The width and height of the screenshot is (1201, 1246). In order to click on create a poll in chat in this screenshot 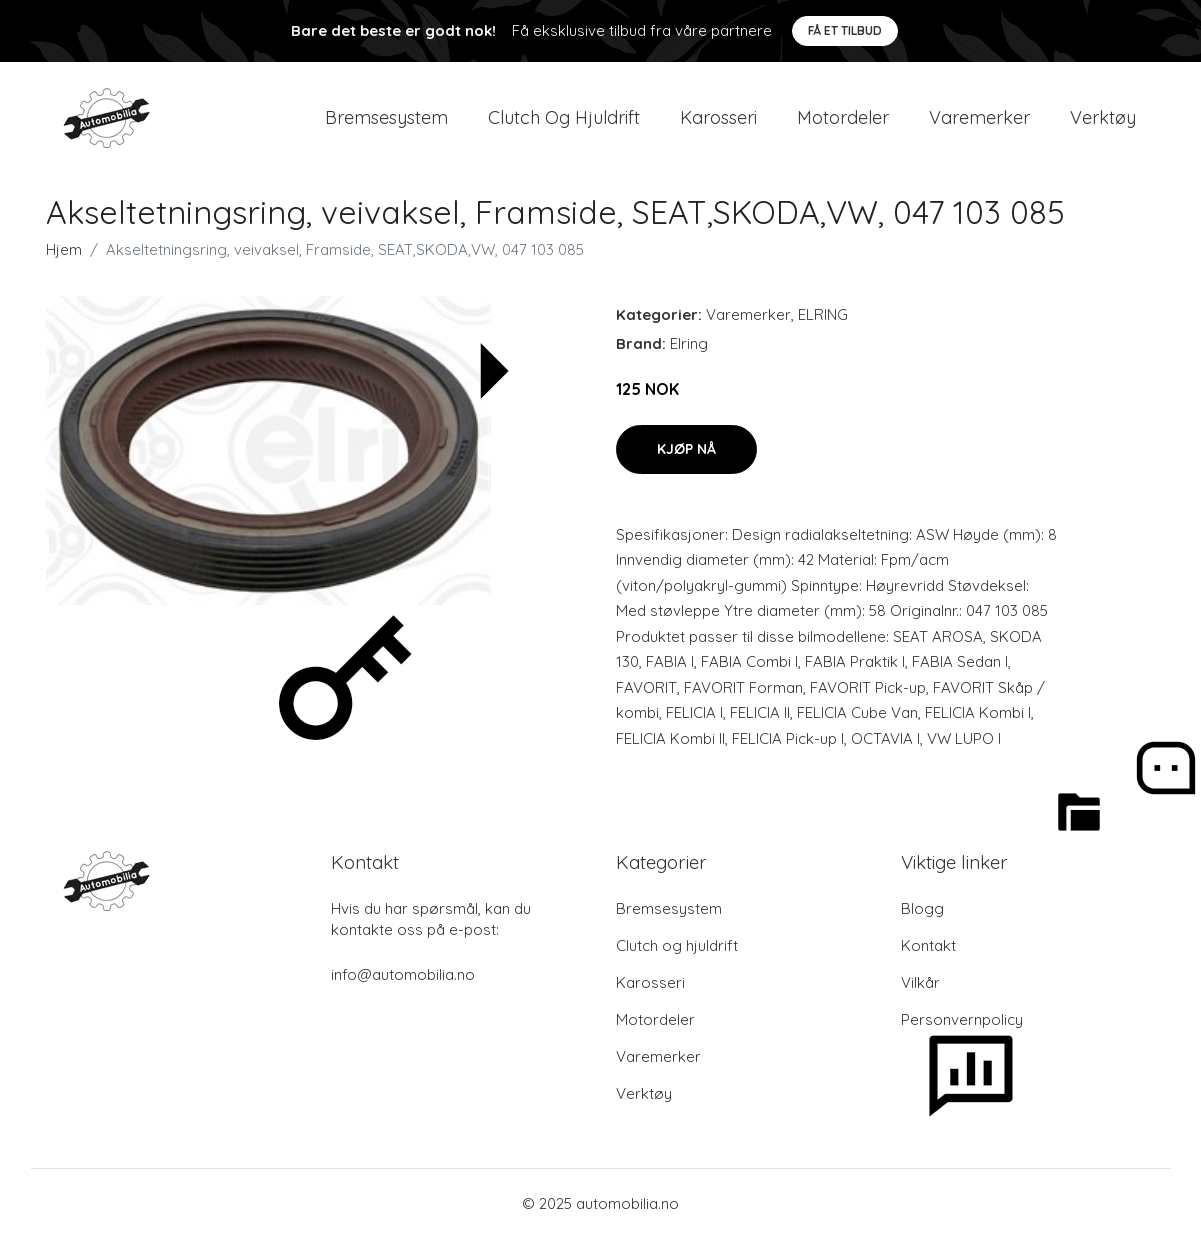, I will do `click(971, 1073)`.